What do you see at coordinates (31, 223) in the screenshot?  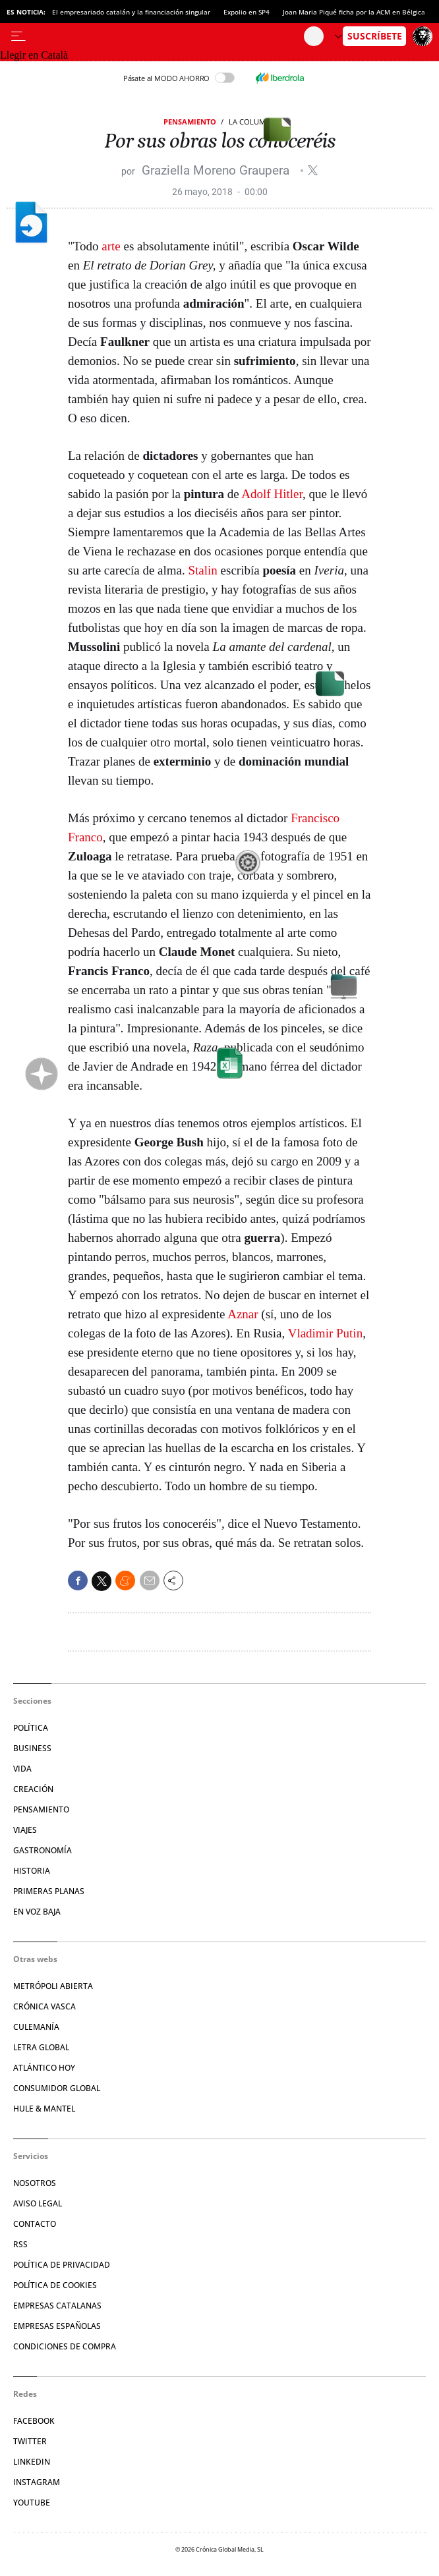 I see `a gdscript source code file` at bounding box center [31, 223].